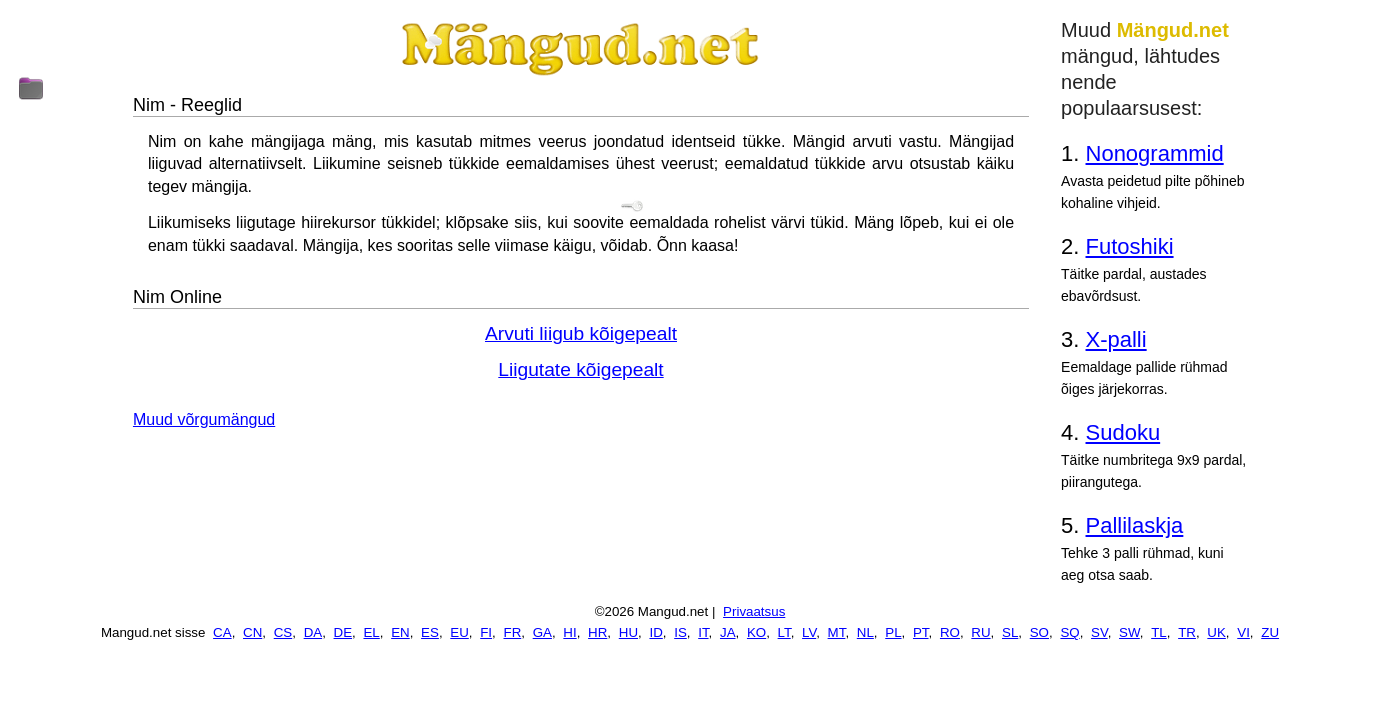  Describe the element at coordinates (632, 206) in the screenshot. I see `enter password to continue` at that location.